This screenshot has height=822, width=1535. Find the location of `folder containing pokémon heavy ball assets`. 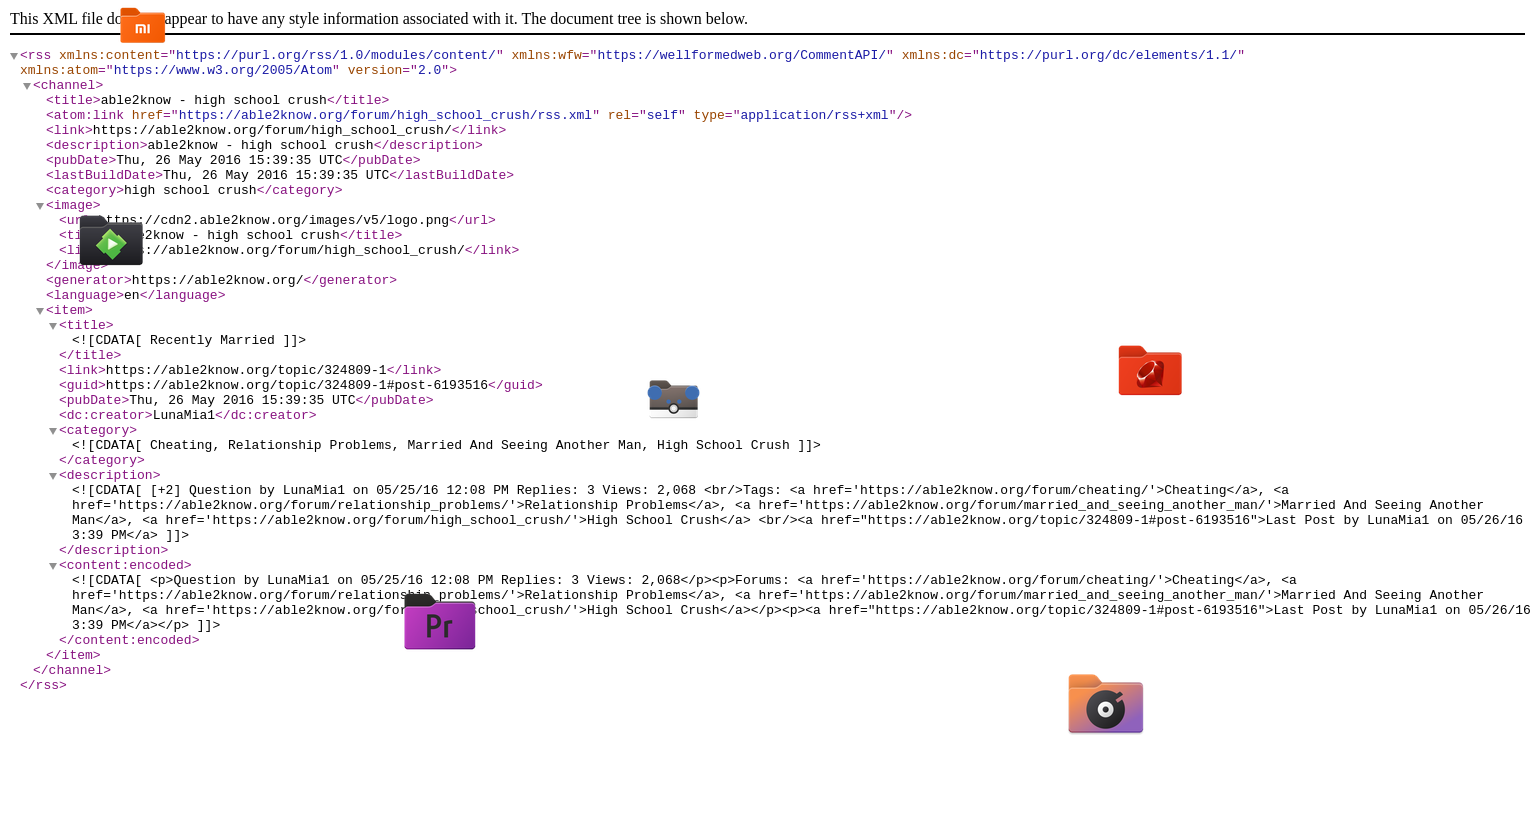

folder containing pokémon heavy ball assets is located at coordinates (673, 400).